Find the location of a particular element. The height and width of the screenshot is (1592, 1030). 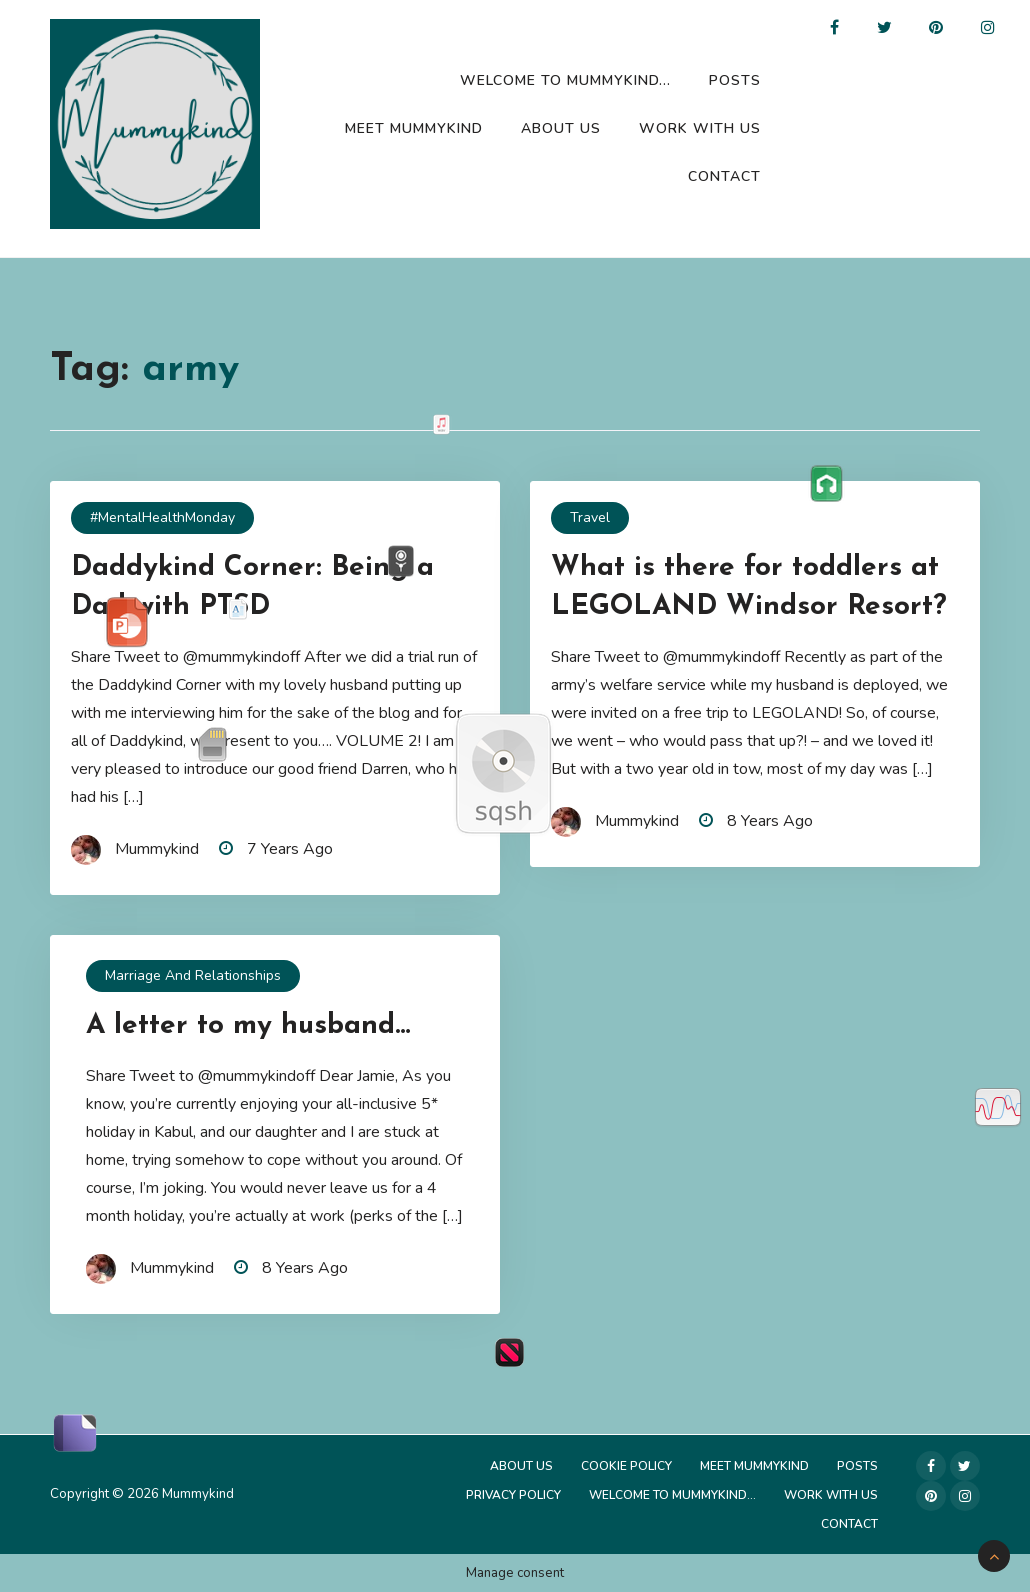

an LMMS music project file is located at coordinates (826, 483).